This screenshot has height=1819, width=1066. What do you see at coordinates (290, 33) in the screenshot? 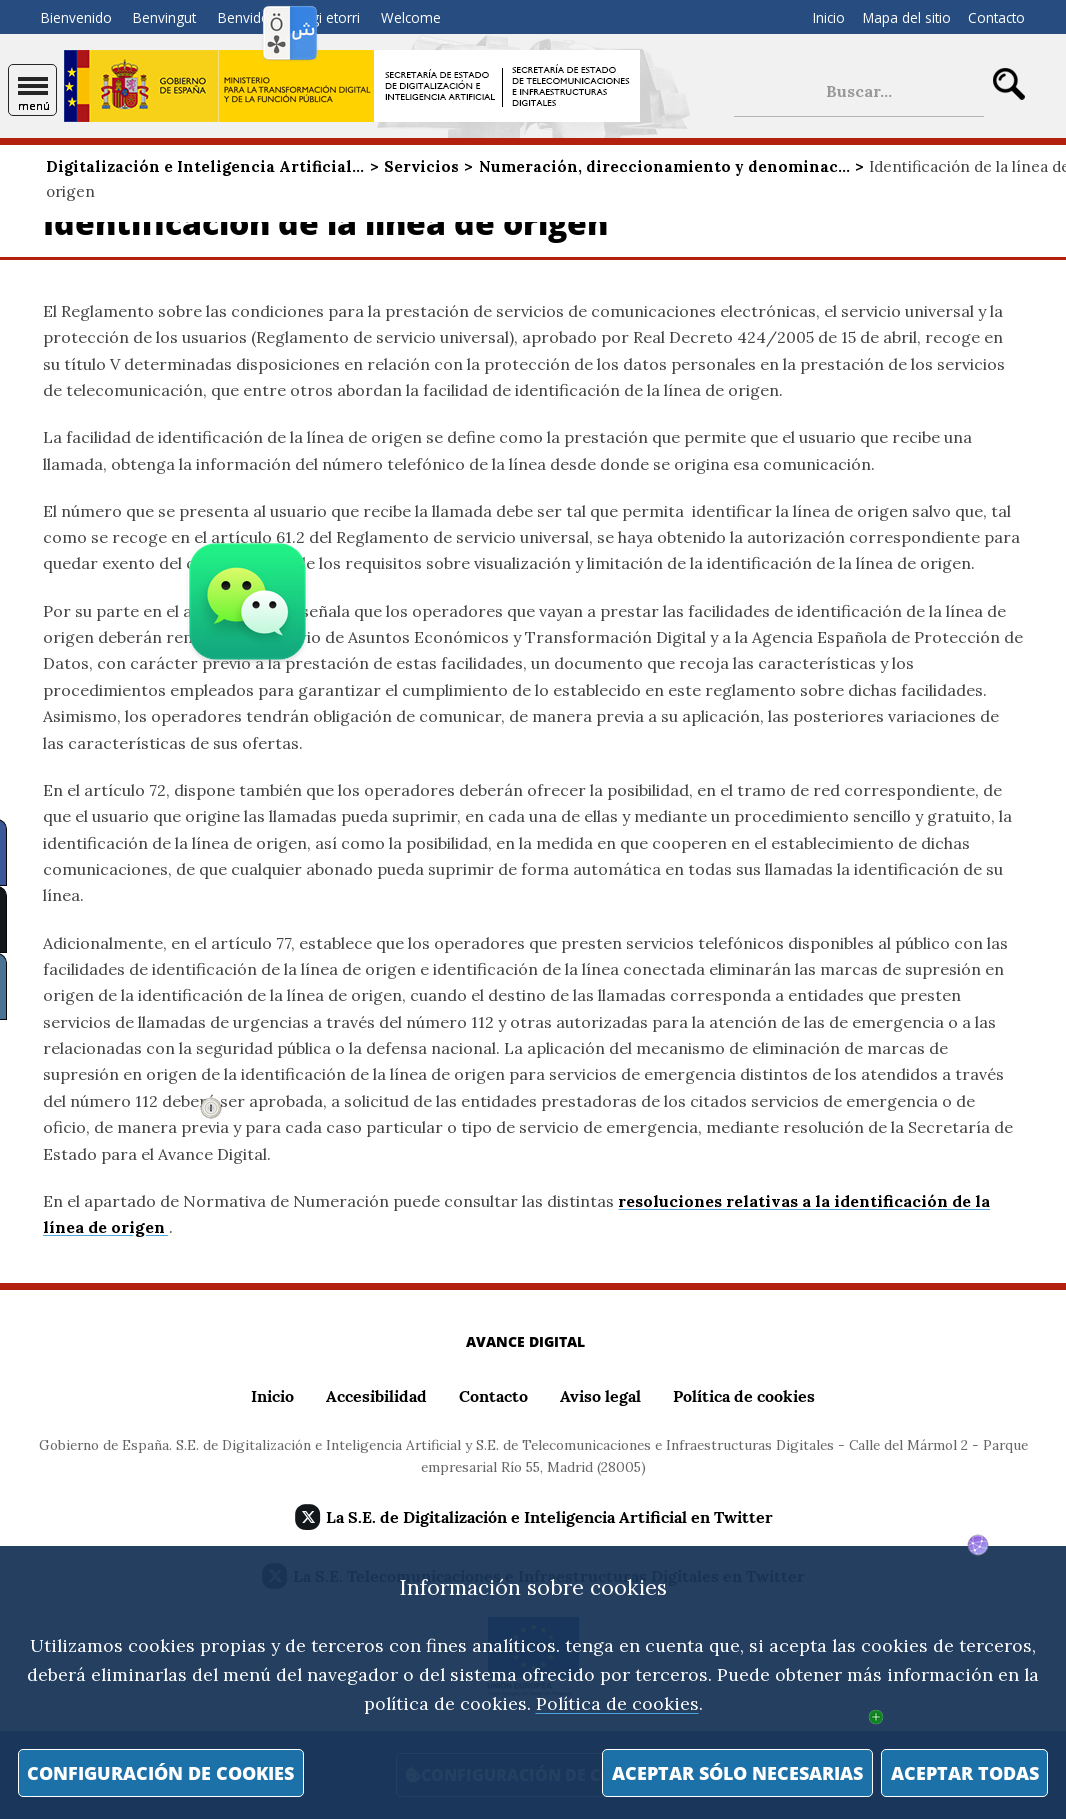
I see `open the gnome characters app` at bounding box center [290, 33].